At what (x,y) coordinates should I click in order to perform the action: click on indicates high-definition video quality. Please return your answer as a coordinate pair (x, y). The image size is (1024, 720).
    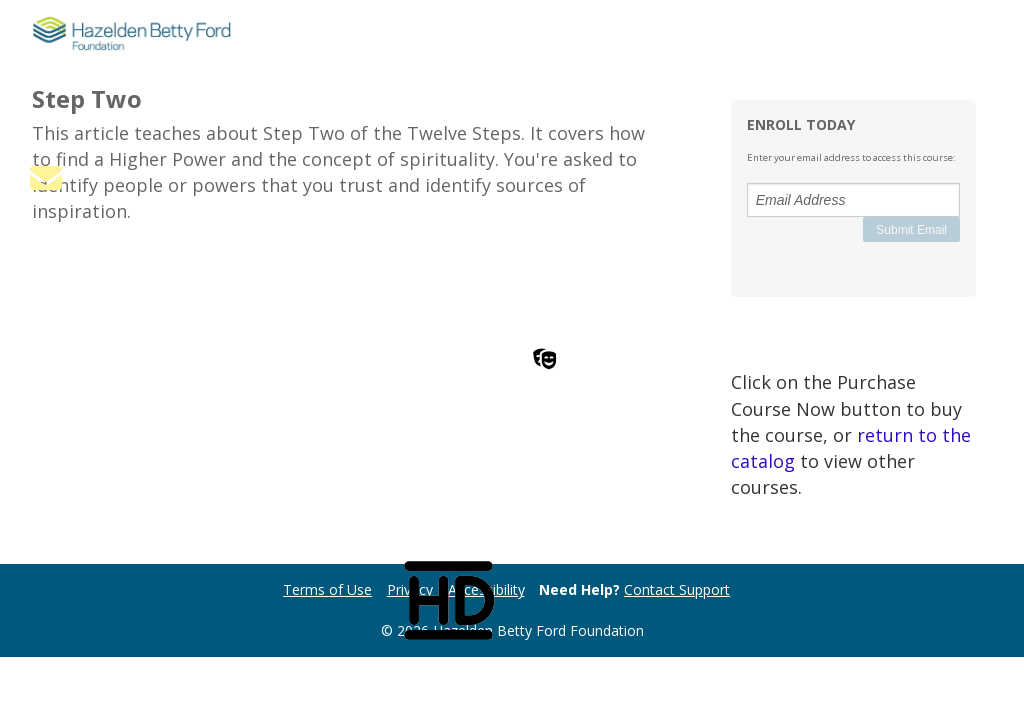
    Looking at the image, I should click on (448, 600).